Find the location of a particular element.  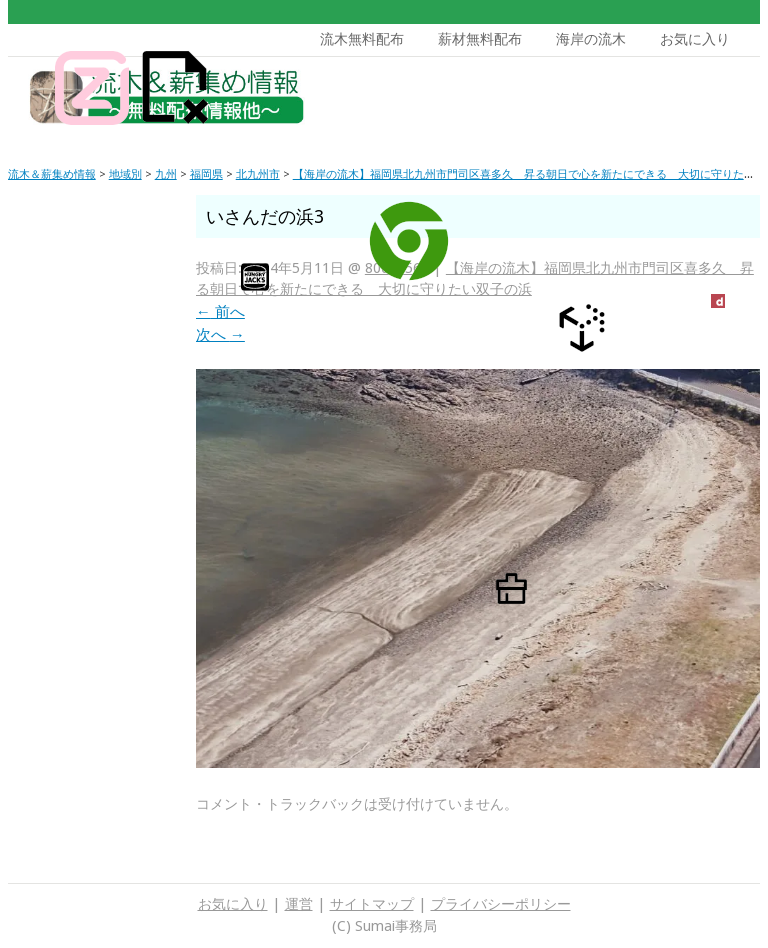

open the Hungry Jack's app is located at coordinates (255, 277).